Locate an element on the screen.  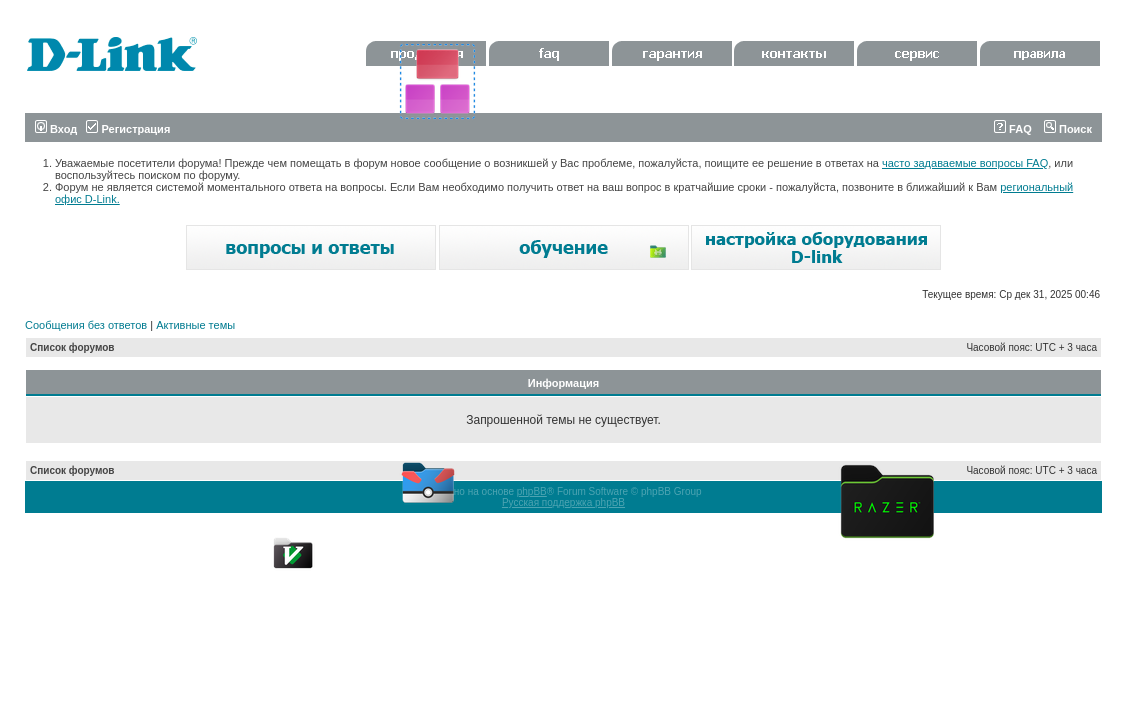
open game jolt downloads folder is located at coordinates (658, 252).